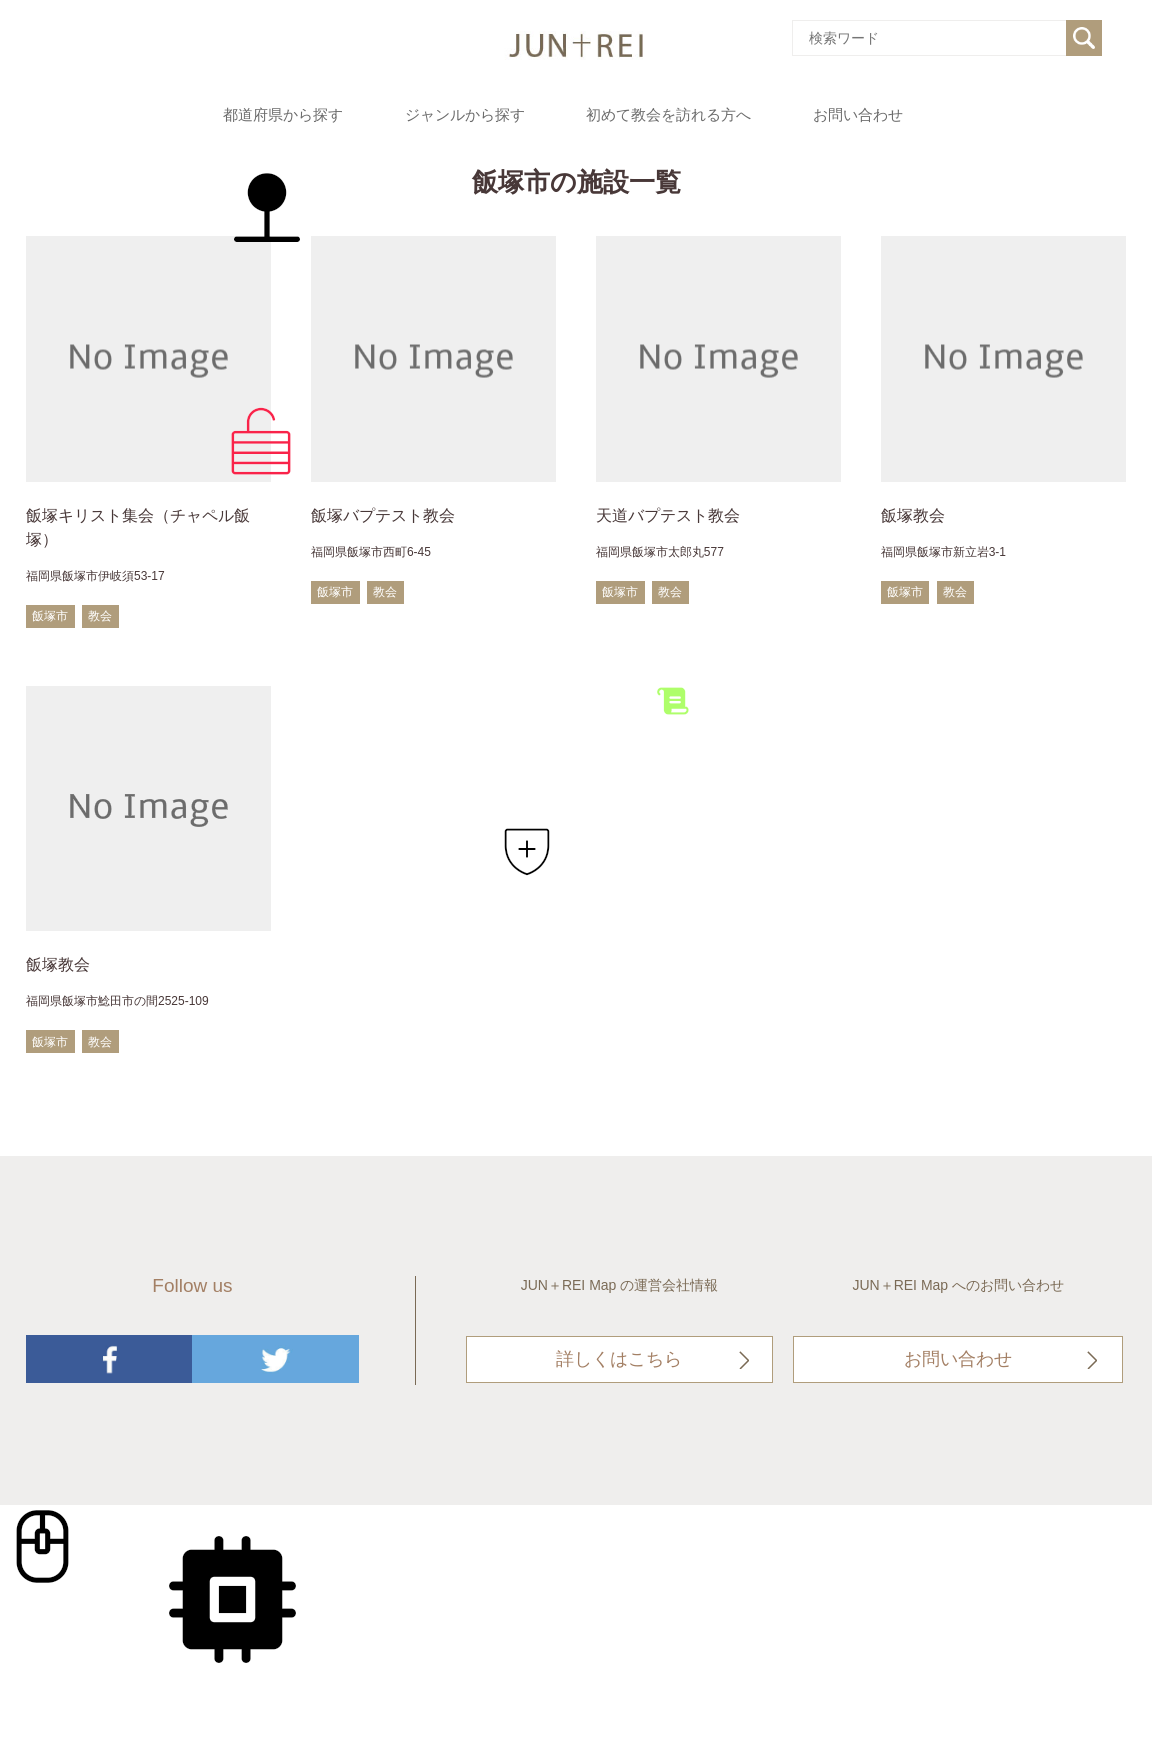 This screenshot has width=1152, height=1756. Describe the element at coordinates (261, 445) in the screenshot. I see `unlocked or unsecured state` at that location.